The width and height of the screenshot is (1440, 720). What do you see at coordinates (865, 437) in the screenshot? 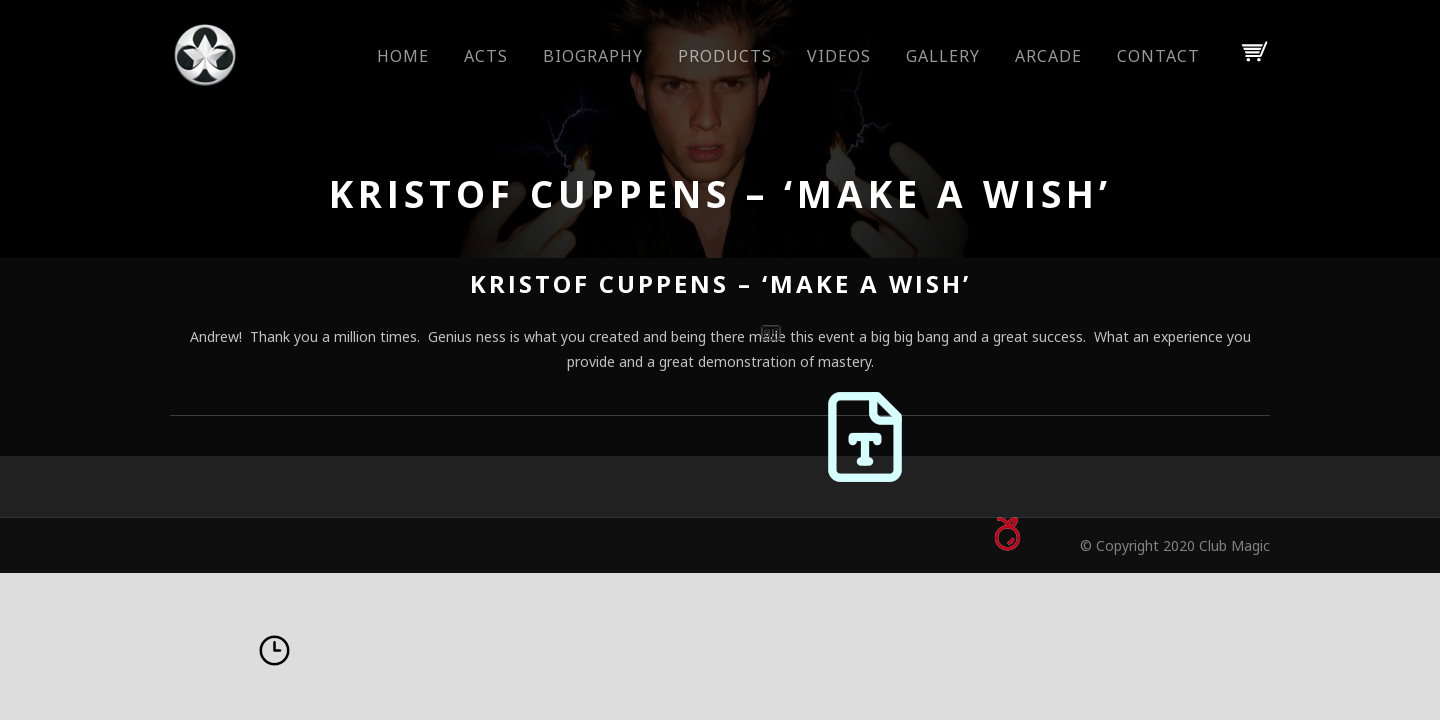
I see `view text or document file type` at bounding box center [865, 437].